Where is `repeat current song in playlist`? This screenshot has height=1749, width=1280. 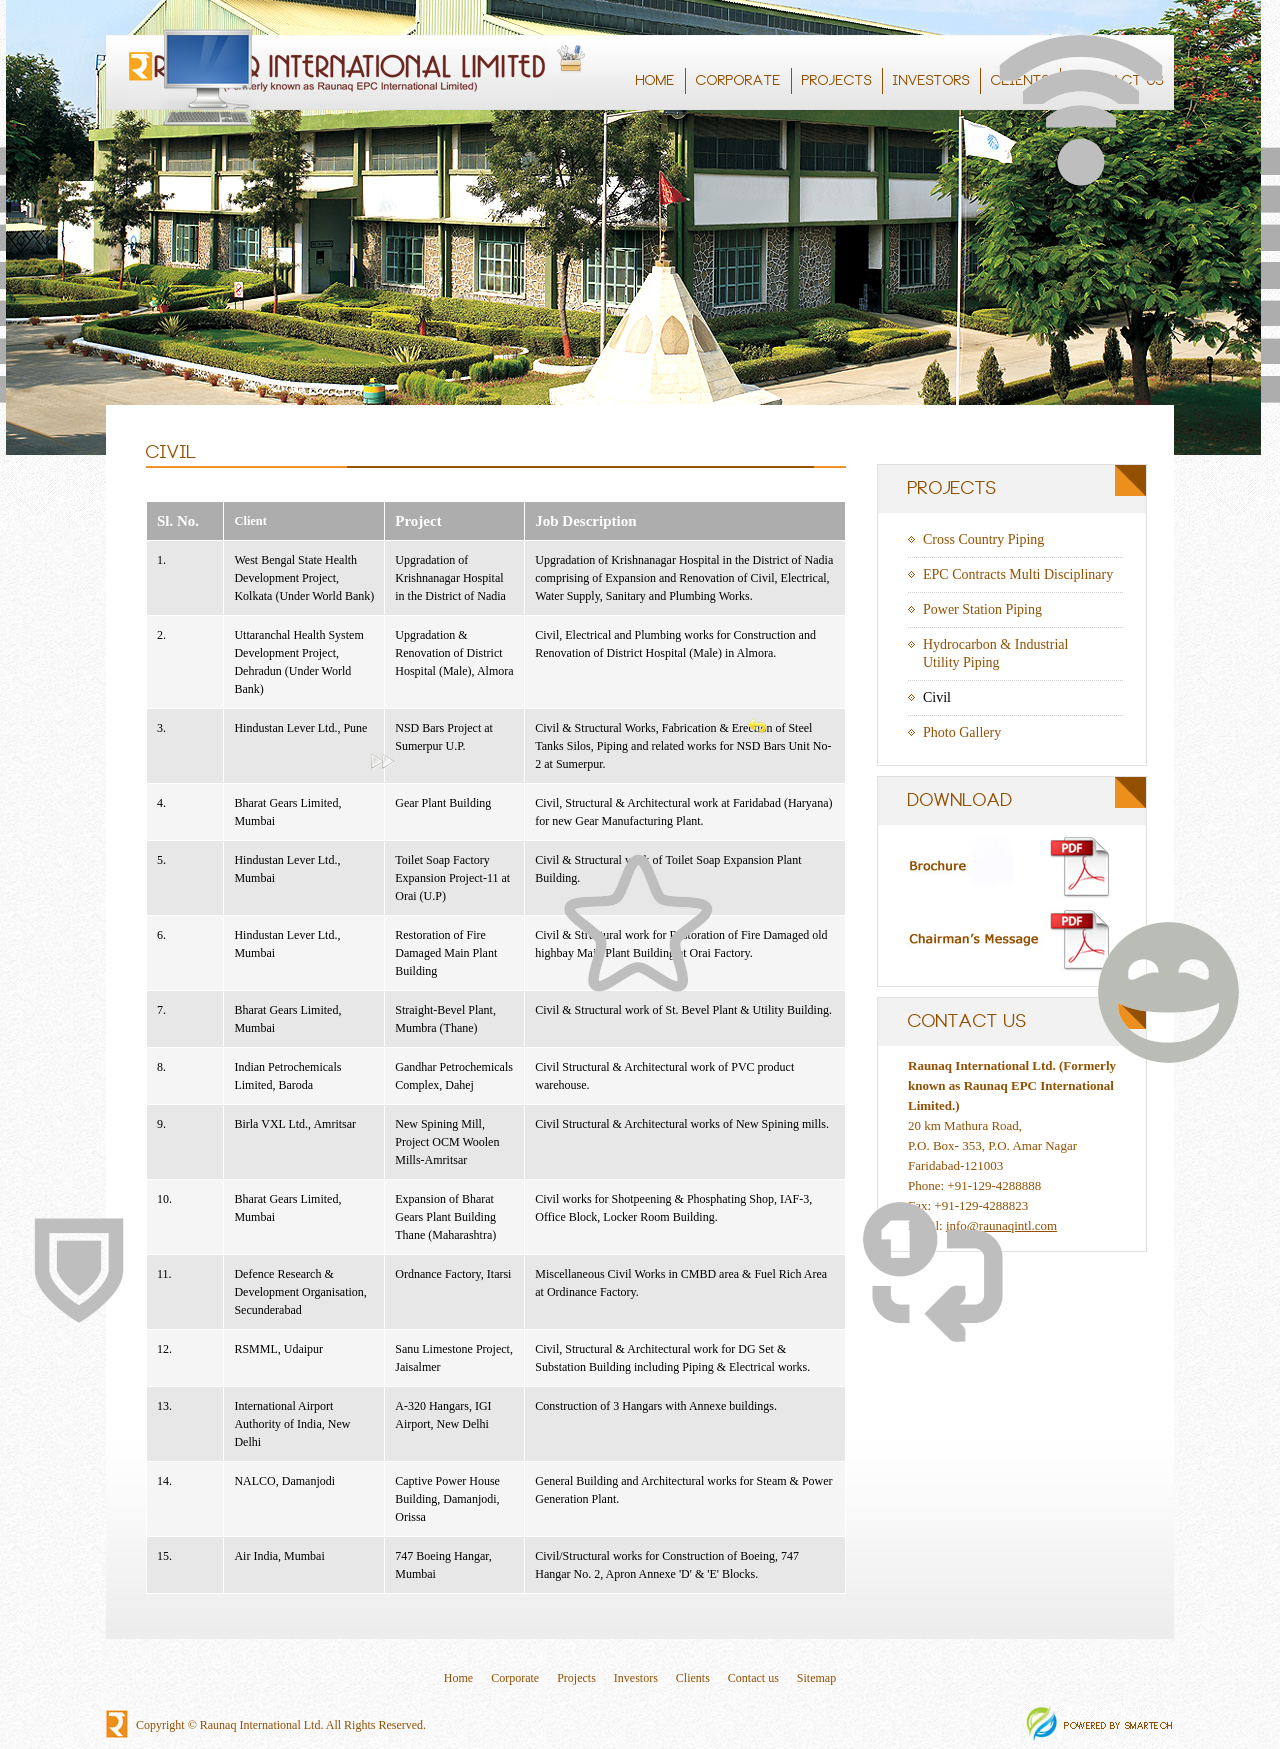
repeat current song in playlist is located at coordinates (937, 1276).